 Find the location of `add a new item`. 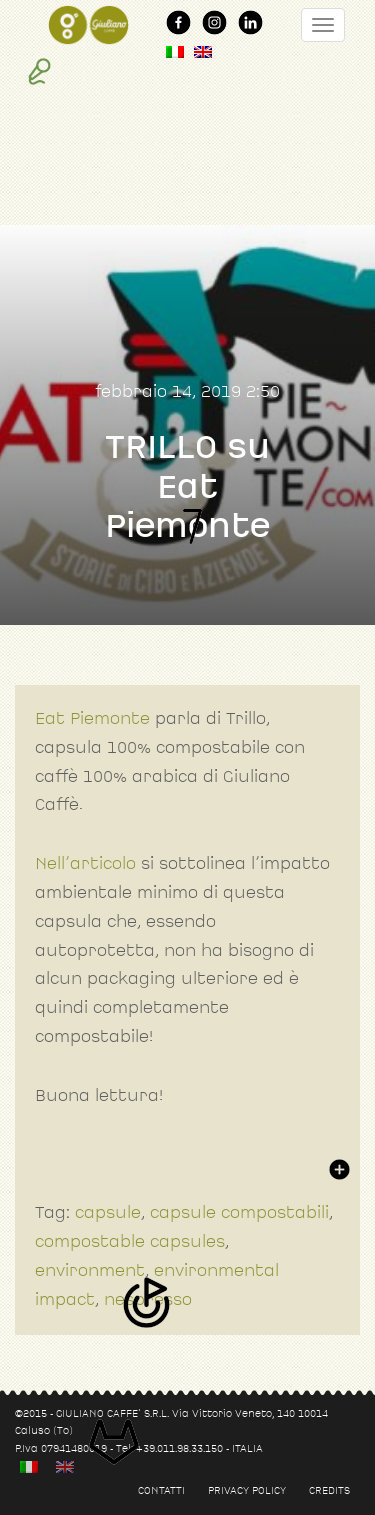

add a new item is located at coordinates (339, 1169).